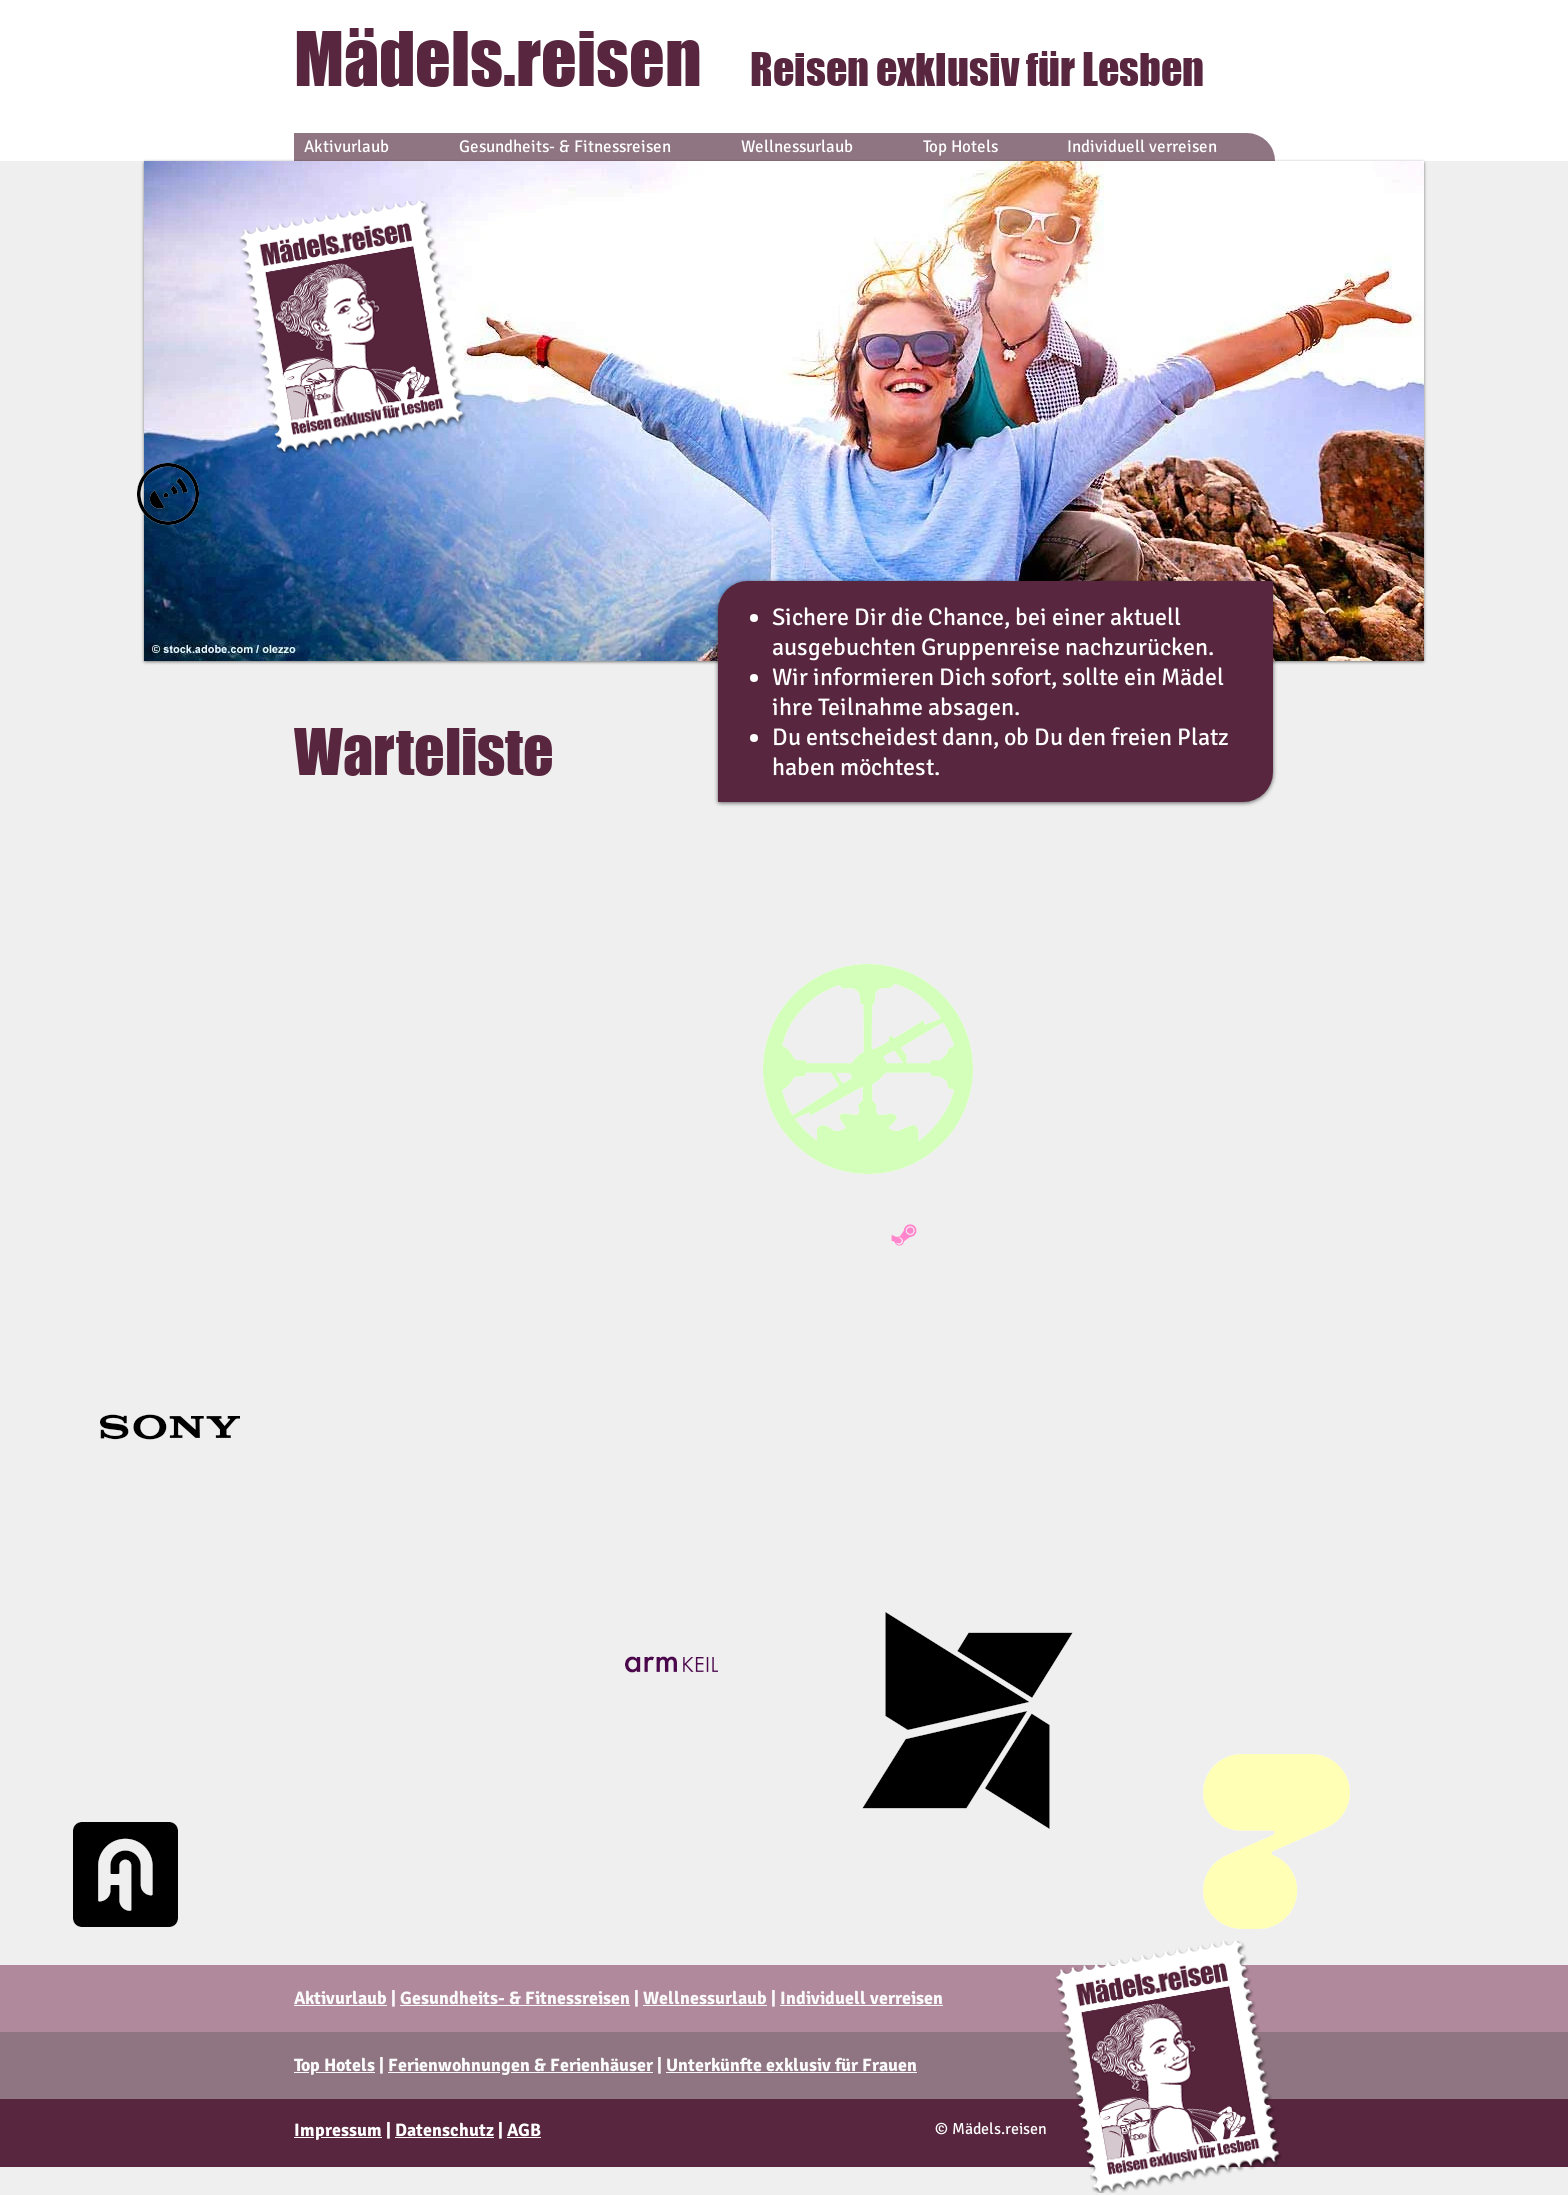  What do you see at coordinates (125, 1874) in the screenshot?
I see `open the Haystack app` at bounding box center [125, 1874].